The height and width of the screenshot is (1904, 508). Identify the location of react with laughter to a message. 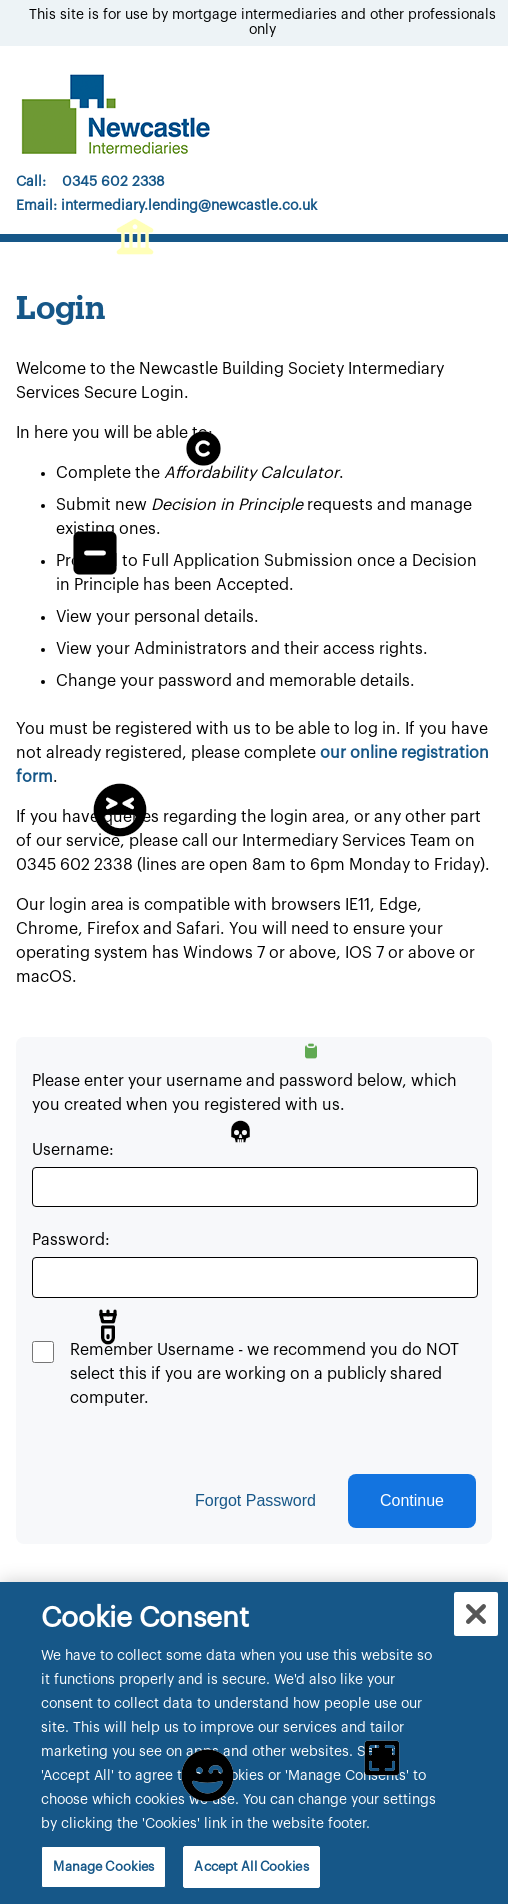
(120, 810).